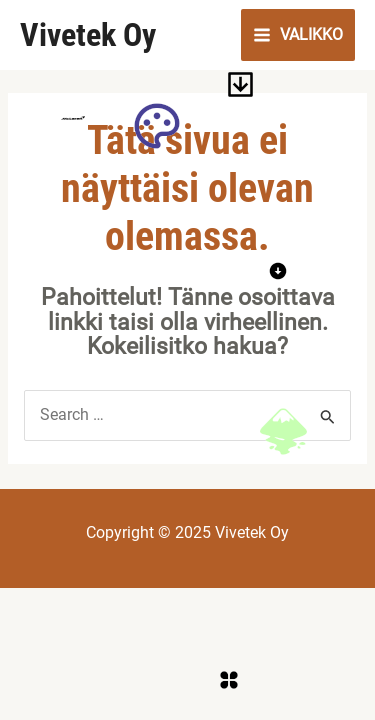 Image resolution: width=375 pixels, height=720 pixels. What do you see at coordinates (157, 126) in the screenshot?
I see `access color or theme customization options` at bounding box center [157, 126].